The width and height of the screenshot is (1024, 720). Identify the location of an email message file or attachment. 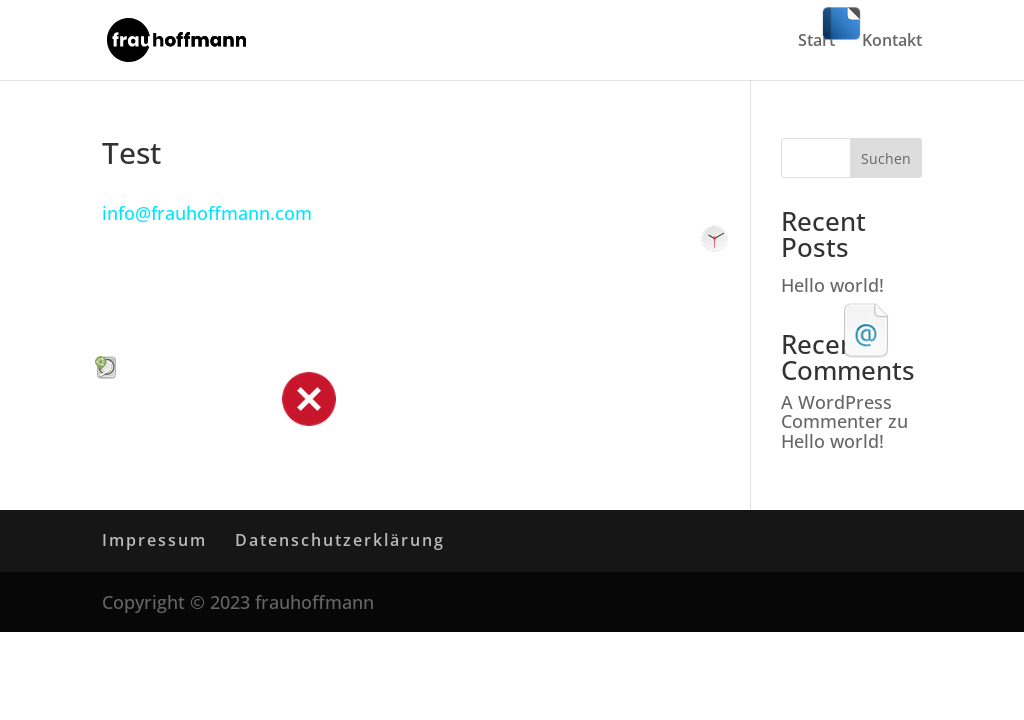
(866, 330).